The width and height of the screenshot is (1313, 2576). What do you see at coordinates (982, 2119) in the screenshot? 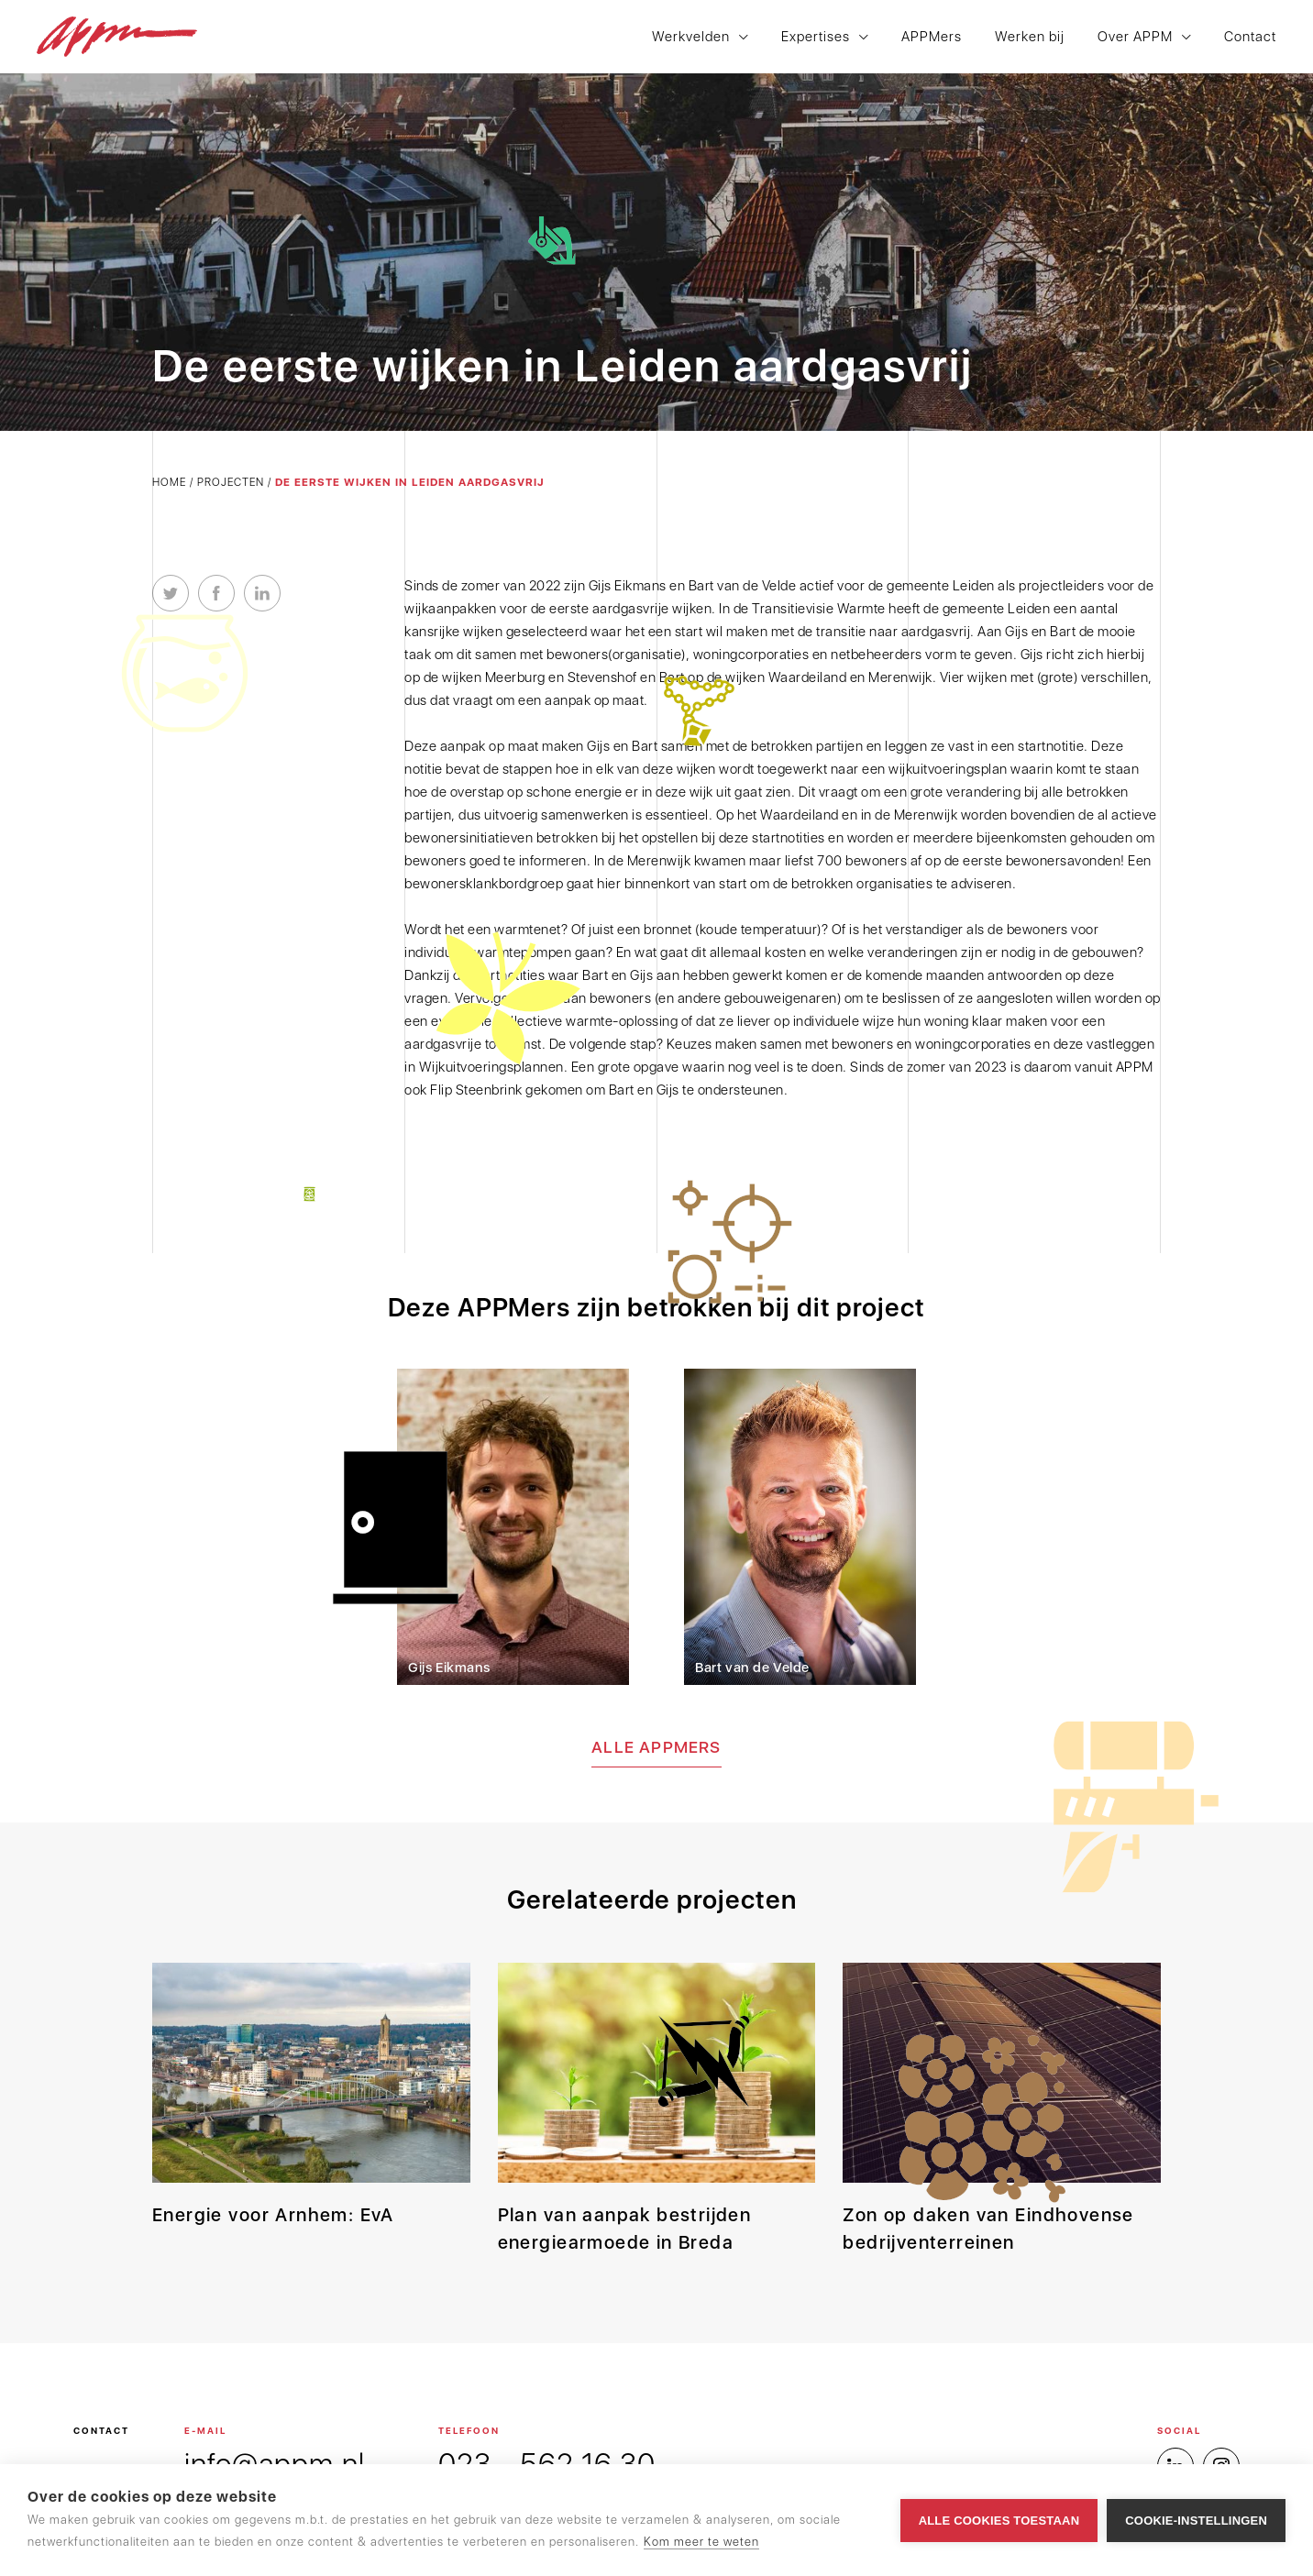
I see `access the garden or floral collection` at bounding box center [982, 2119].